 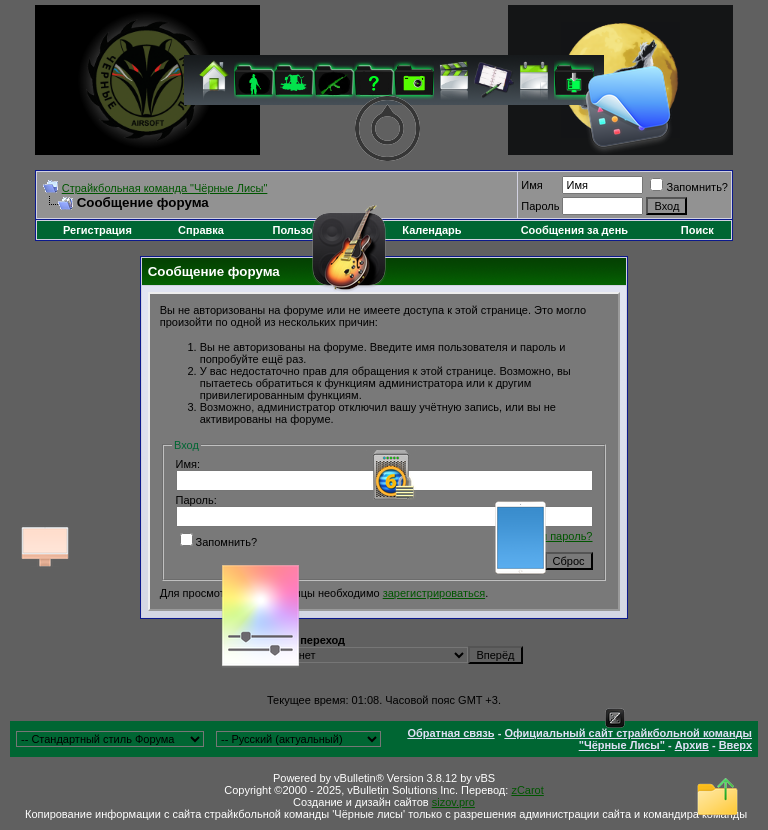 What do you see at coordinates (391, 475) in the screenshot?
I see `indicates a locked RAID 6 storage array` at bounding box center [391, 475].